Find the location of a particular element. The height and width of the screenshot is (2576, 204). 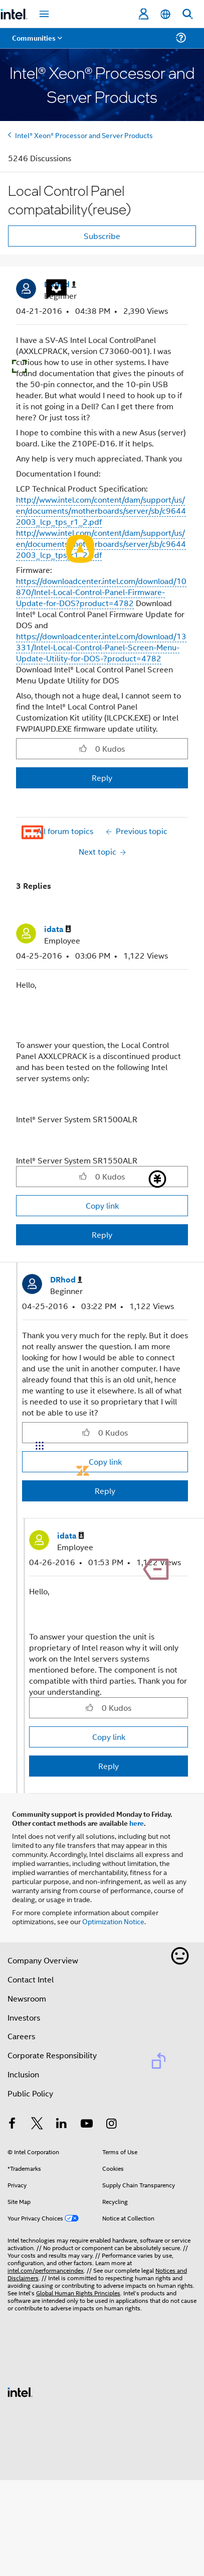

open chat settings is located at coordinates (56, 288).